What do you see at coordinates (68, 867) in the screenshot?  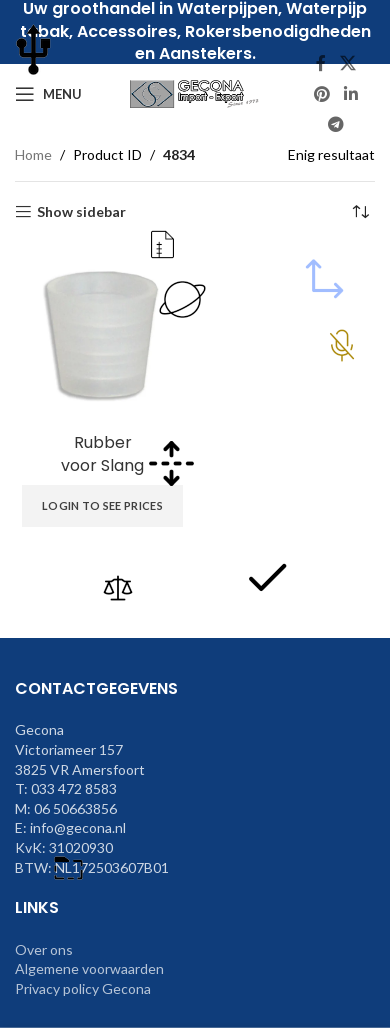 I see `create a new folder` at bounding box center [68, 867].